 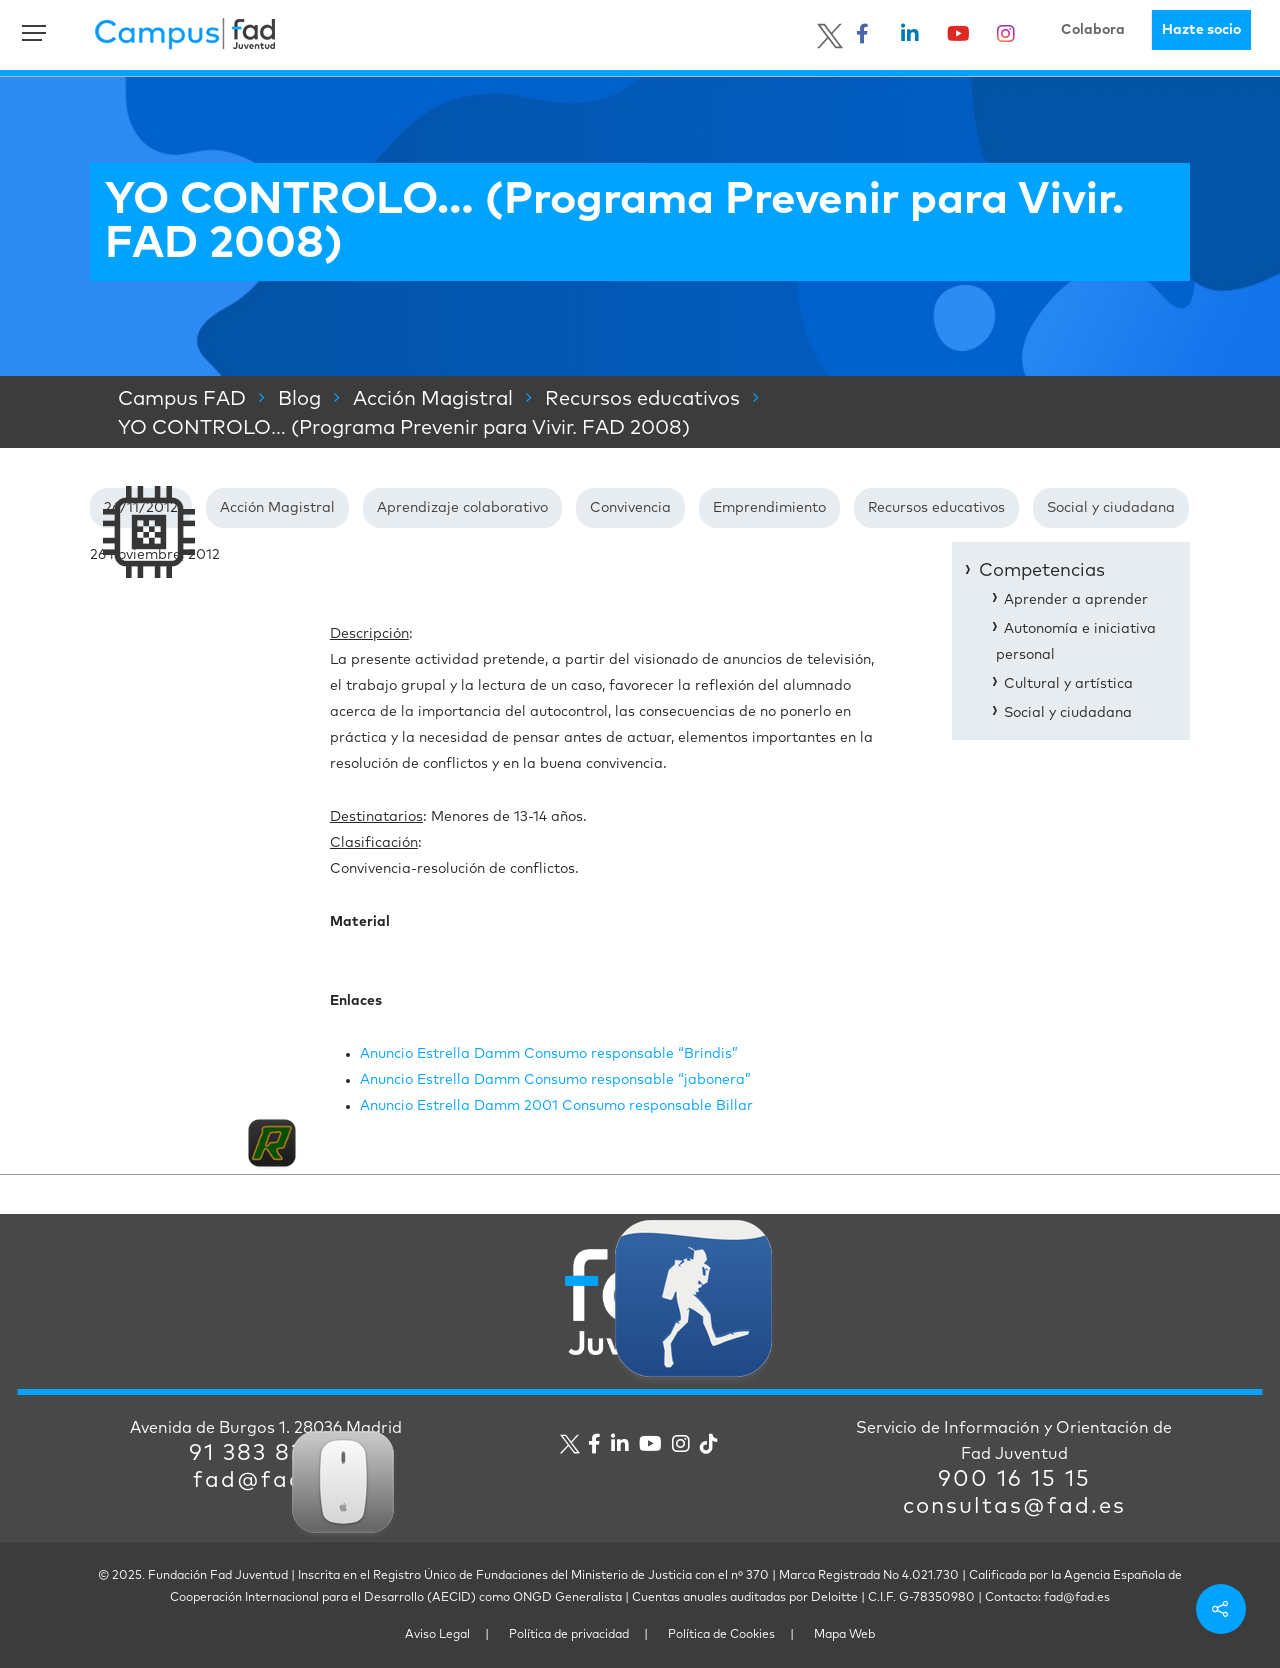 What do you see at coordinates (343, 1482) in the screenshot?
I see `configure mouse settings` at bounding box center [343, 1482].